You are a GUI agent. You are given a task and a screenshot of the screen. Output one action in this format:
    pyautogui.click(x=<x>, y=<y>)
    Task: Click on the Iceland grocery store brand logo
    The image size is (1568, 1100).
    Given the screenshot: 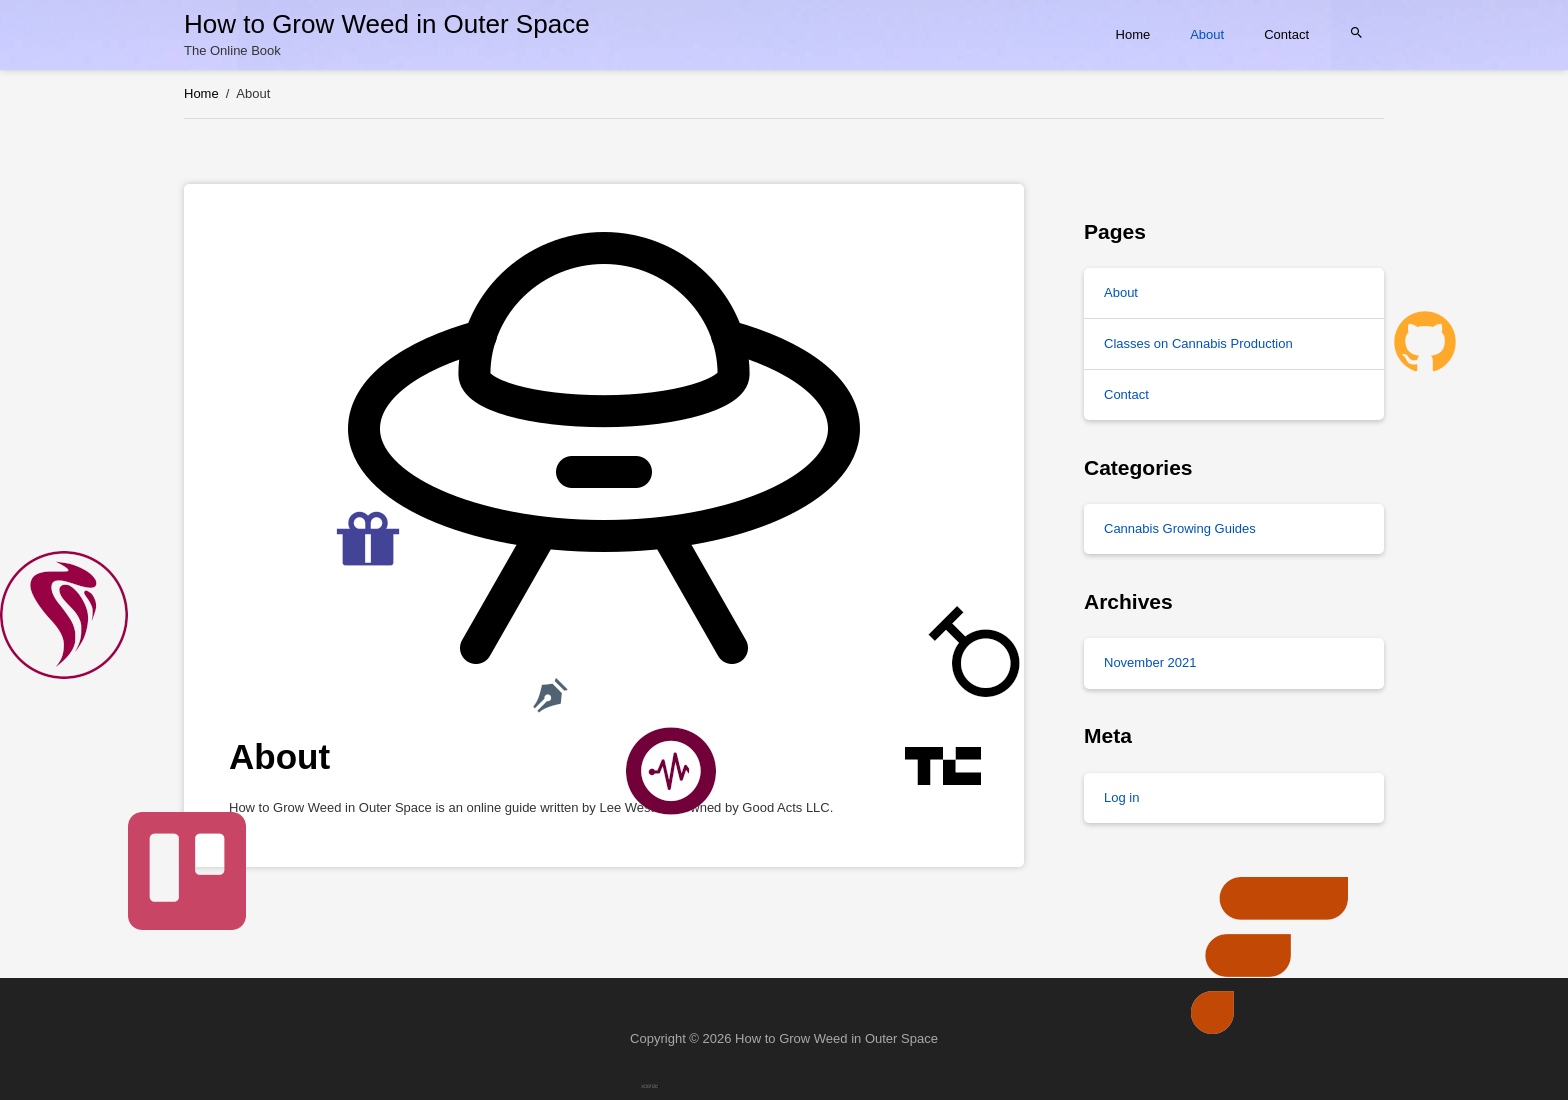 What is the action you would take?
    pyautogui.click(x=650, y=1086)
    